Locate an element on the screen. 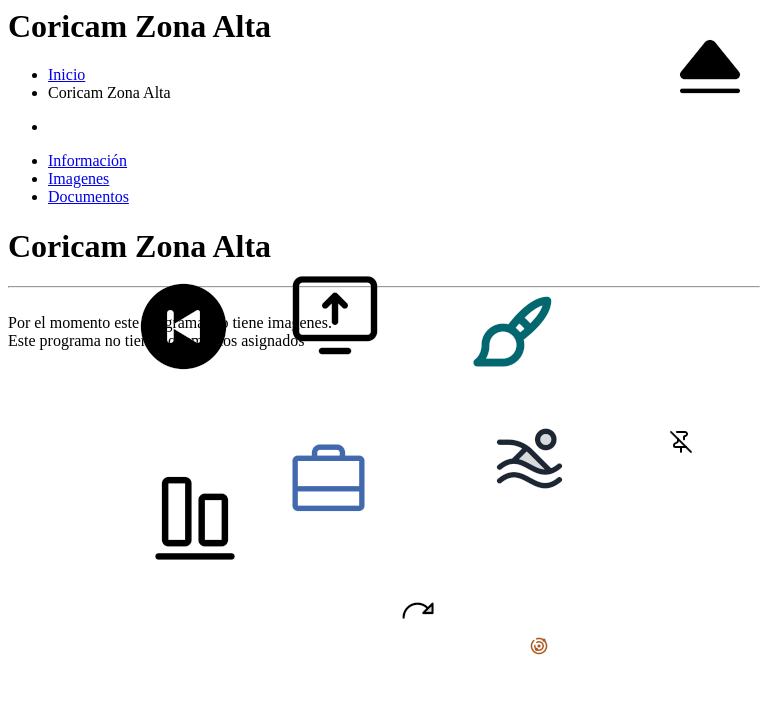  eject media or removable disk is located at coordinates (710, 70).